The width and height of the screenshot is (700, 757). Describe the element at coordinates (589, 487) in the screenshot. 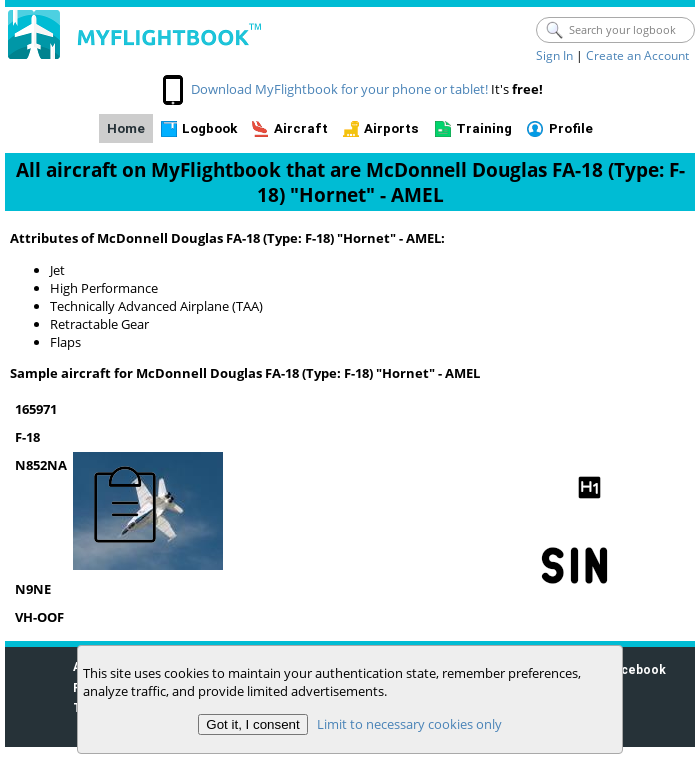

I see `format text as heading level 1` at that location.